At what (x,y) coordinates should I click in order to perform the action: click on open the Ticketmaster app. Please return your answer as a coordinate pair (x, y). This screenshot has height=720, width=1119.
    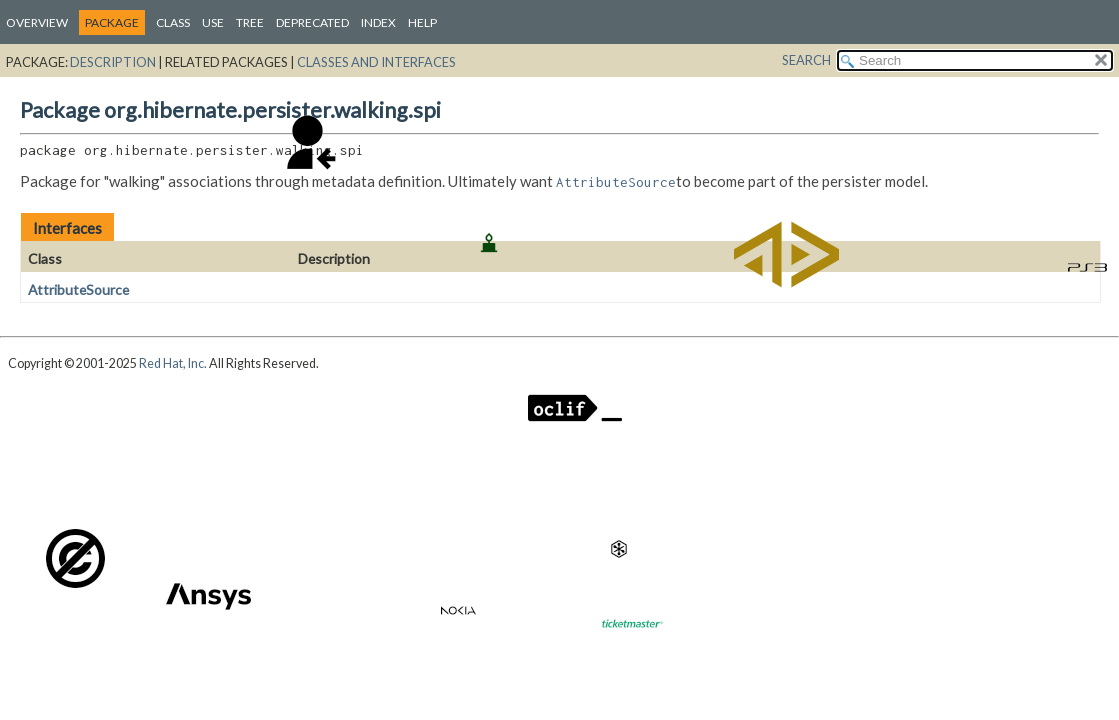
    Looking at the image, I should click on (632, 623).